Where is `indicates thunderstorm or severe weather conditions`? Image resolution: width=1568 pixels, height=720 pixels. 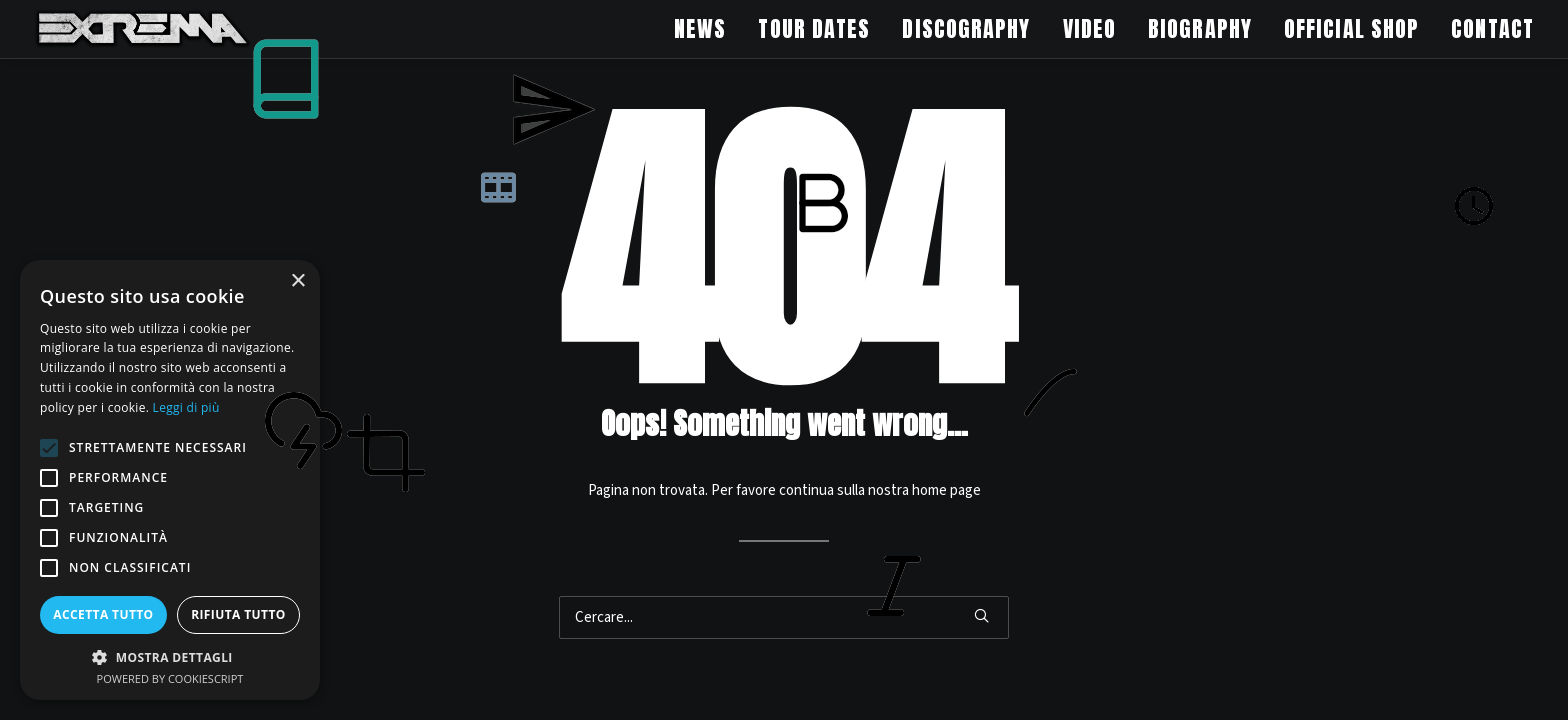 indicates thunderstorm or severe weather conditions is located at coordinates (303, 430).